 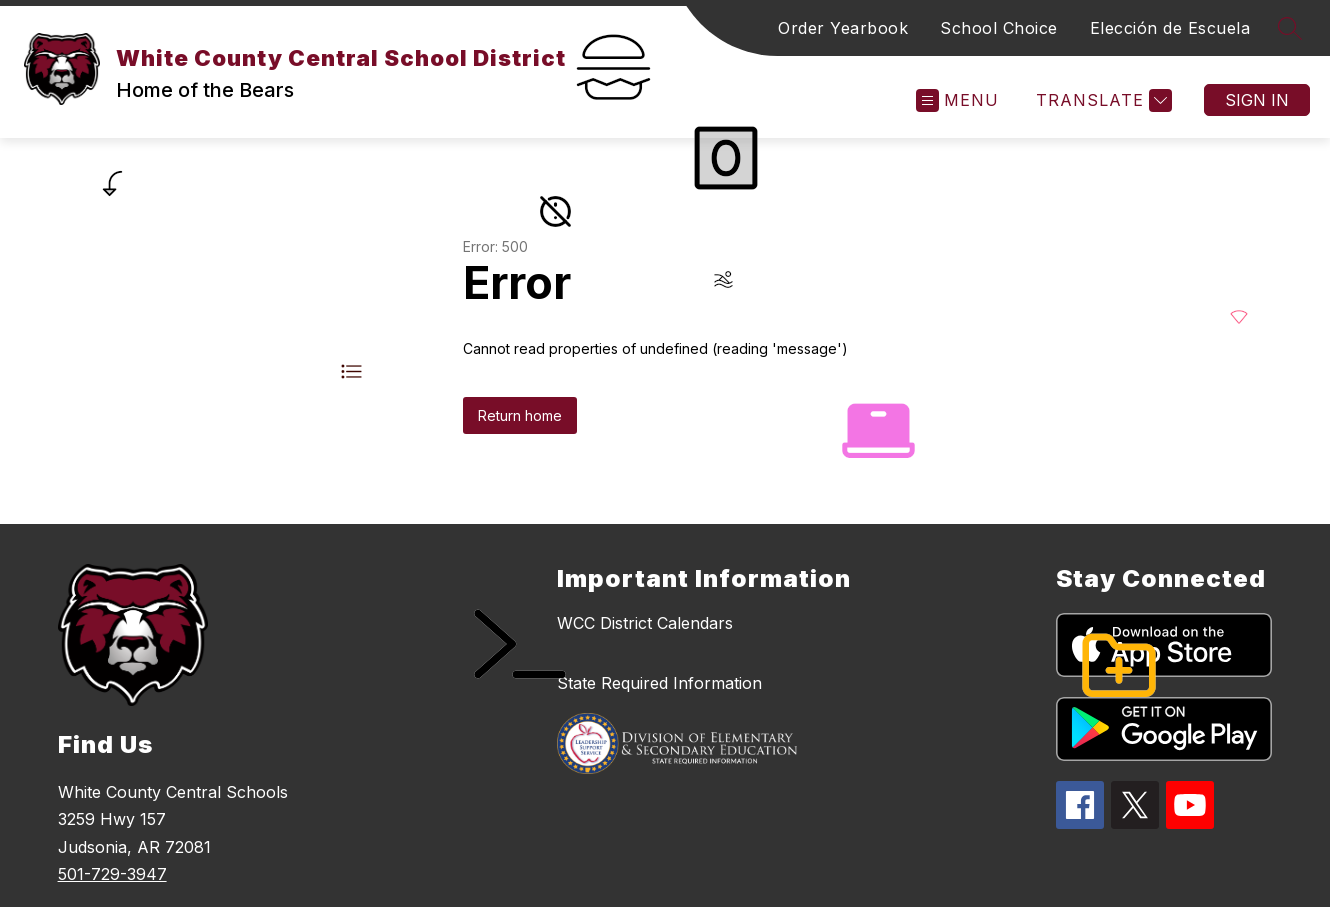 I want to click on switch to desktop view, so click(x=878, y=429).